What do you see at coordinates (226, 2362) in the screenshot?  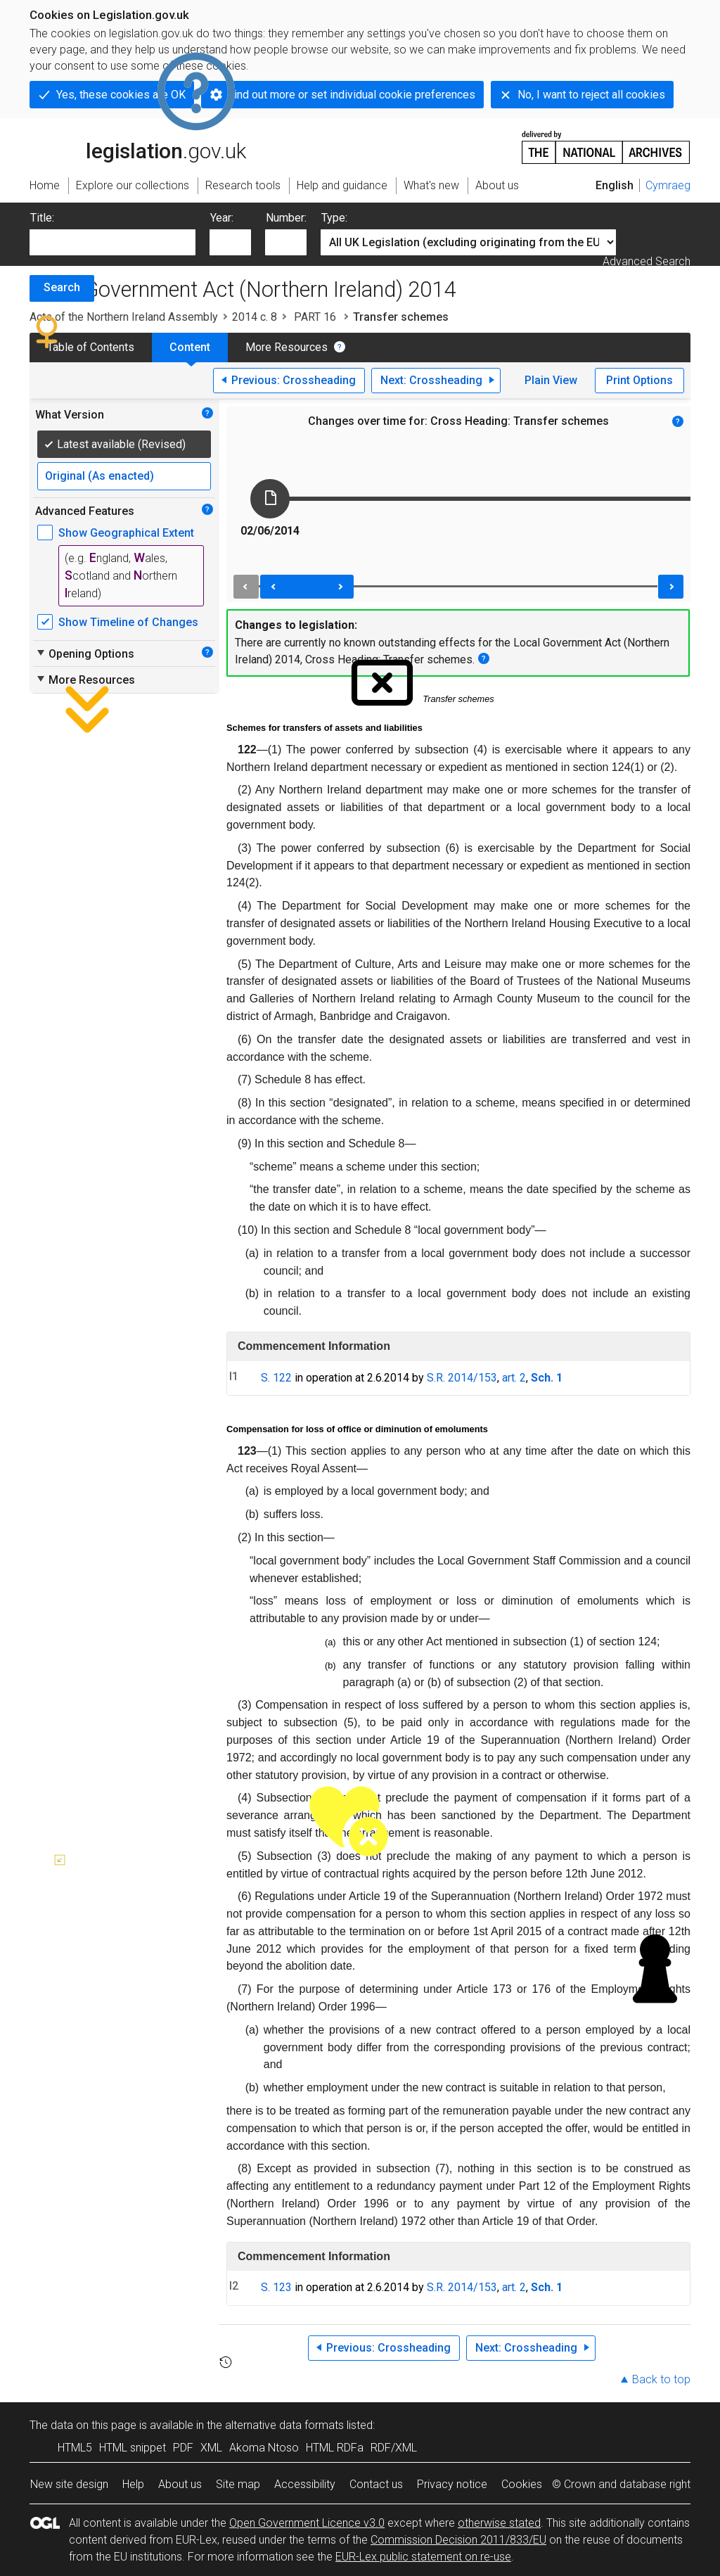 I see `view commit or activity history` at bounding box center [226, 2362].